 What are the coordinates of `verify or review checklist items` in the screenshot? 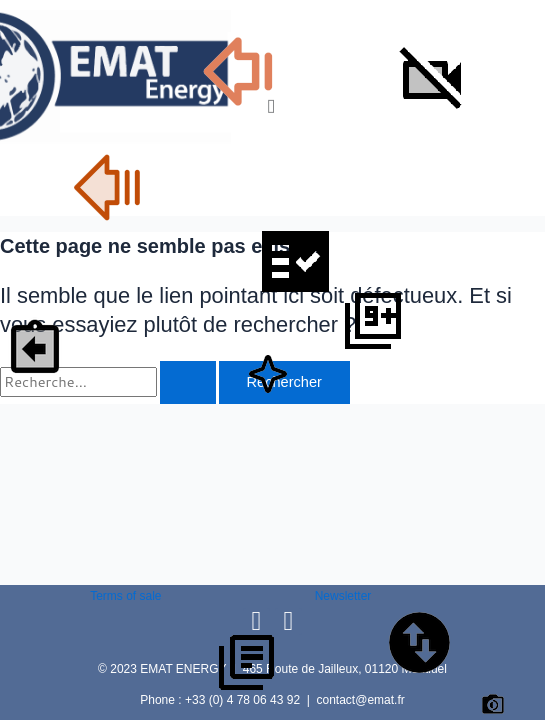 It's located at (295, 261).